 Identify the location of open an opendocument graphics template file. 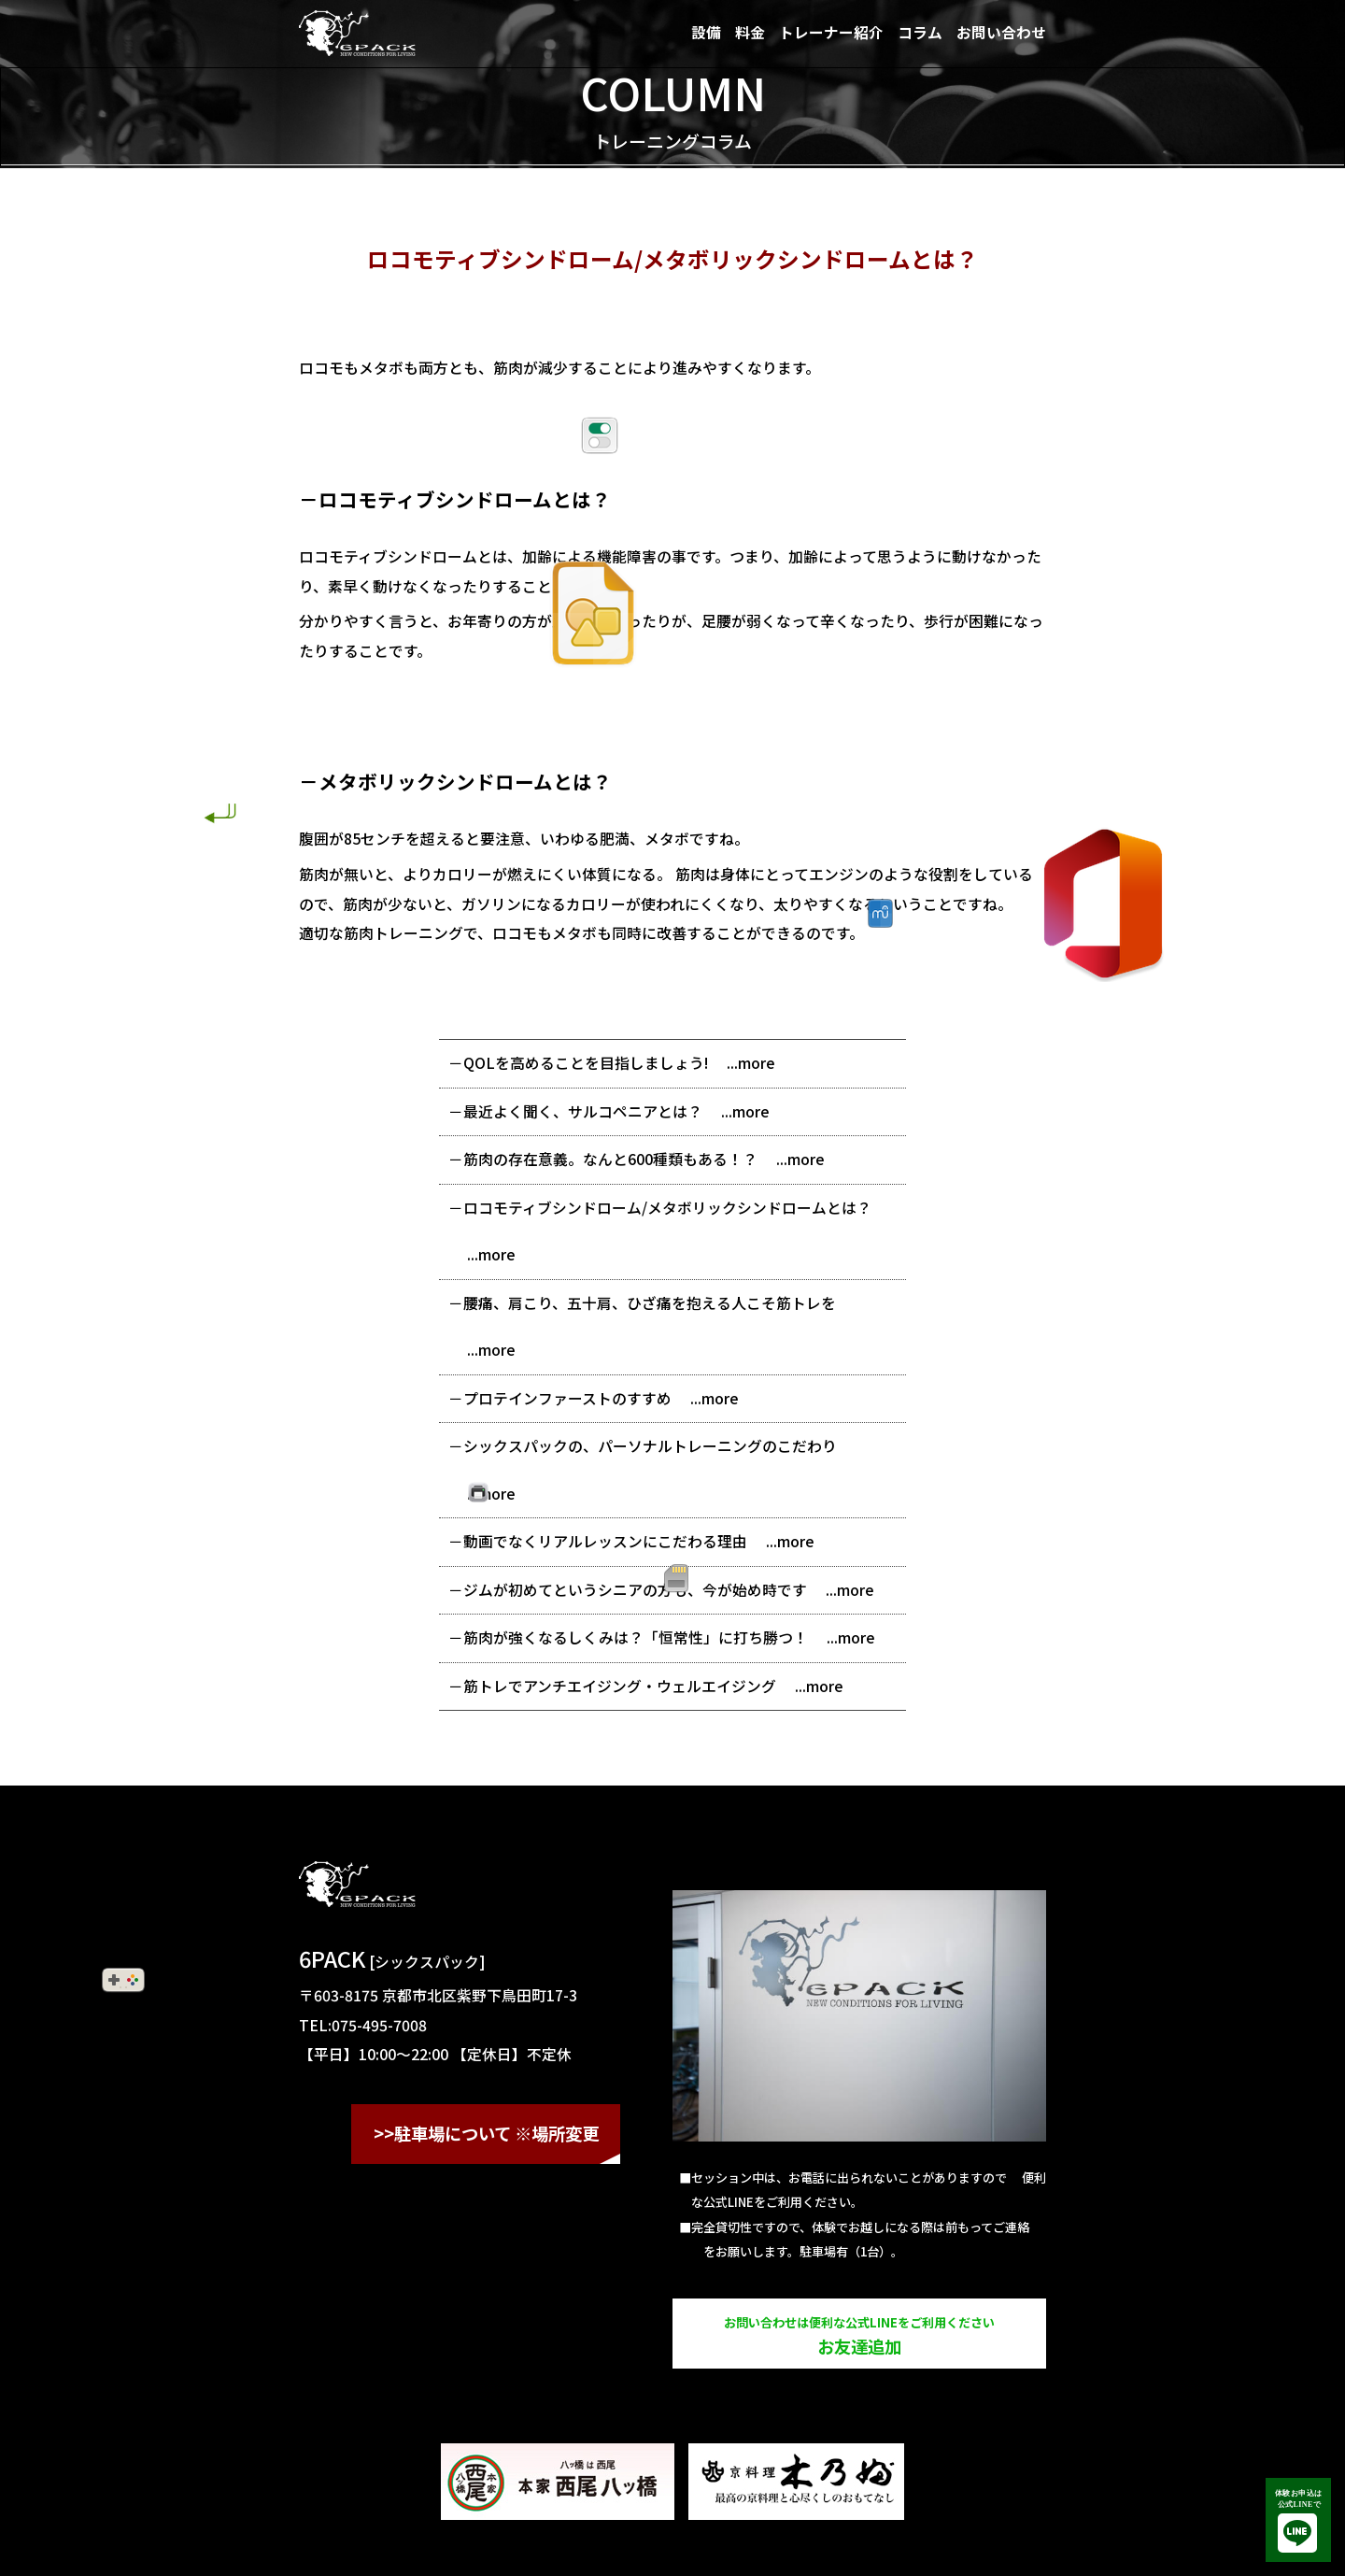
(593, 613).